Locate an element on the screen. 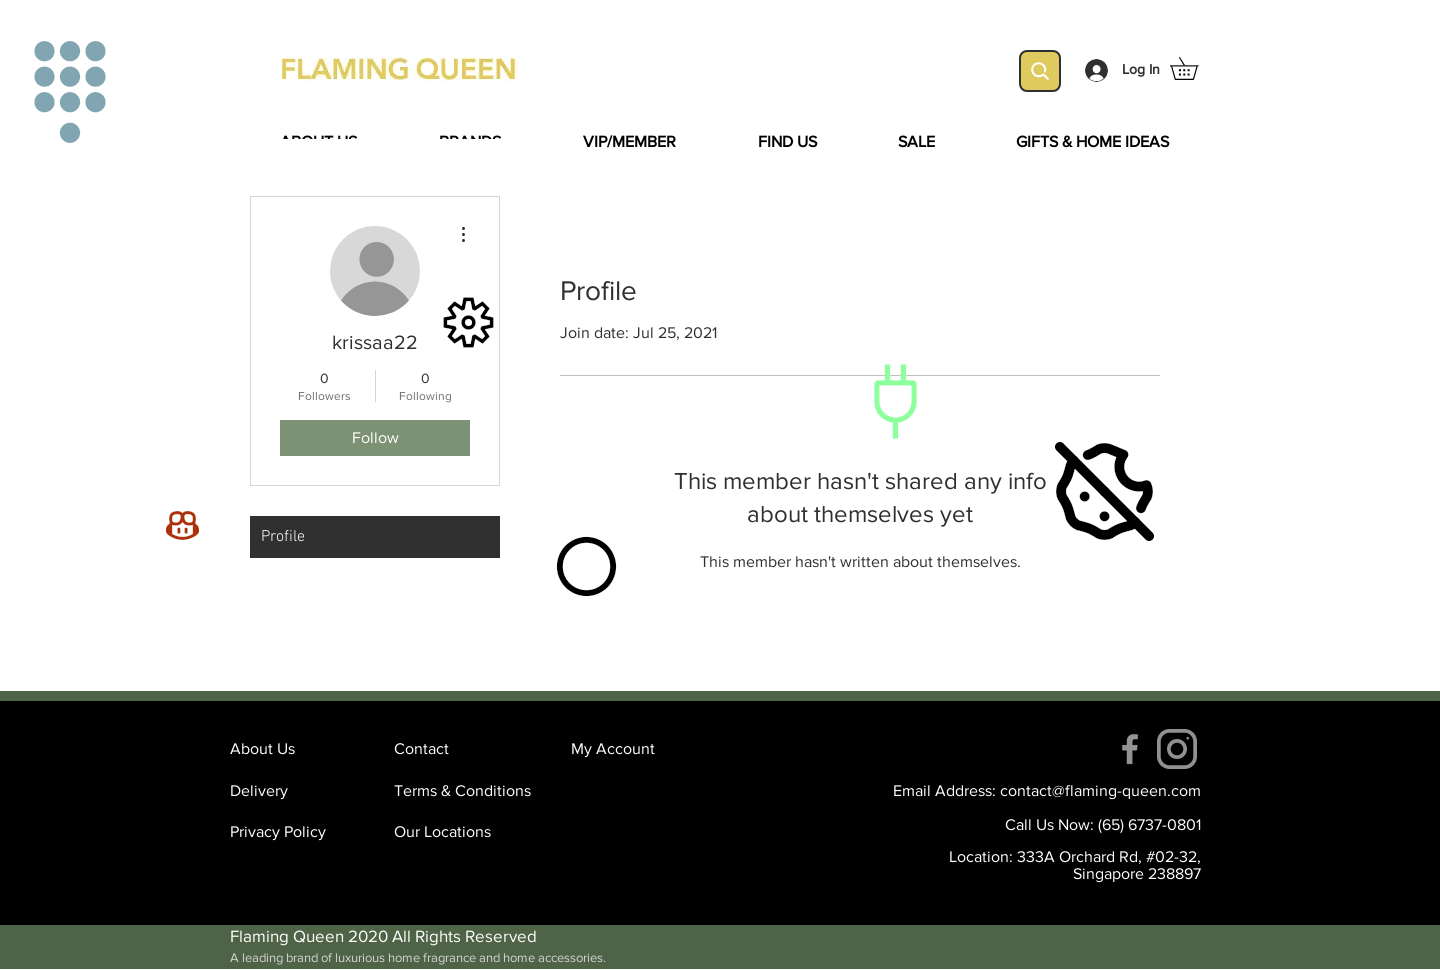  disable cookie tracking is located at coordinates (1104, 491).